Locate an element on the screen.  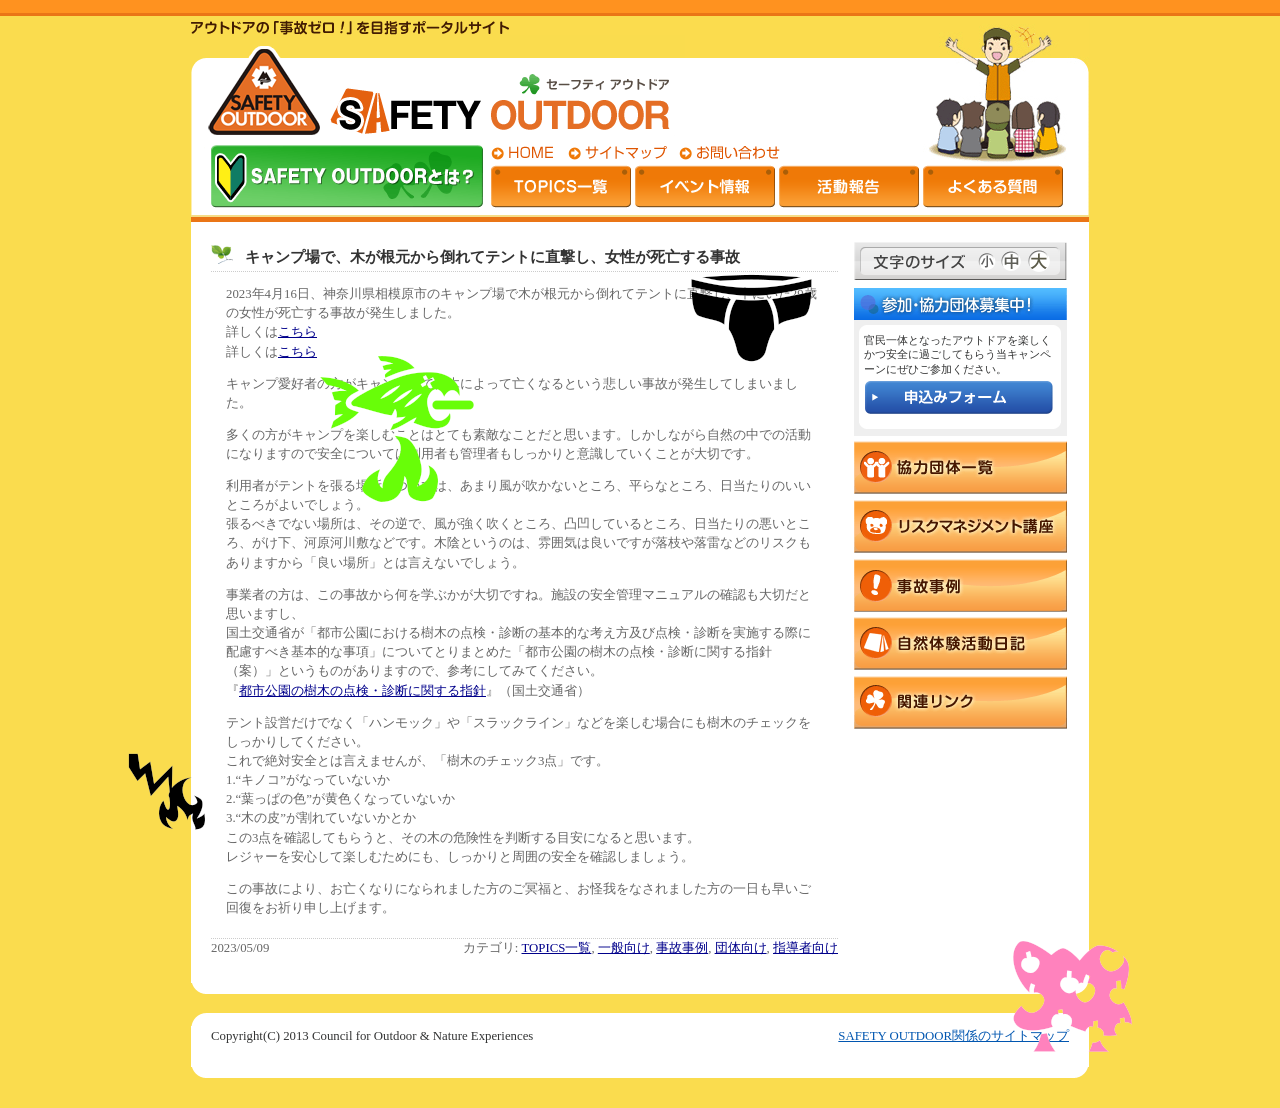
activate lightning fire attack or spell is located at coordinates (167, 792).